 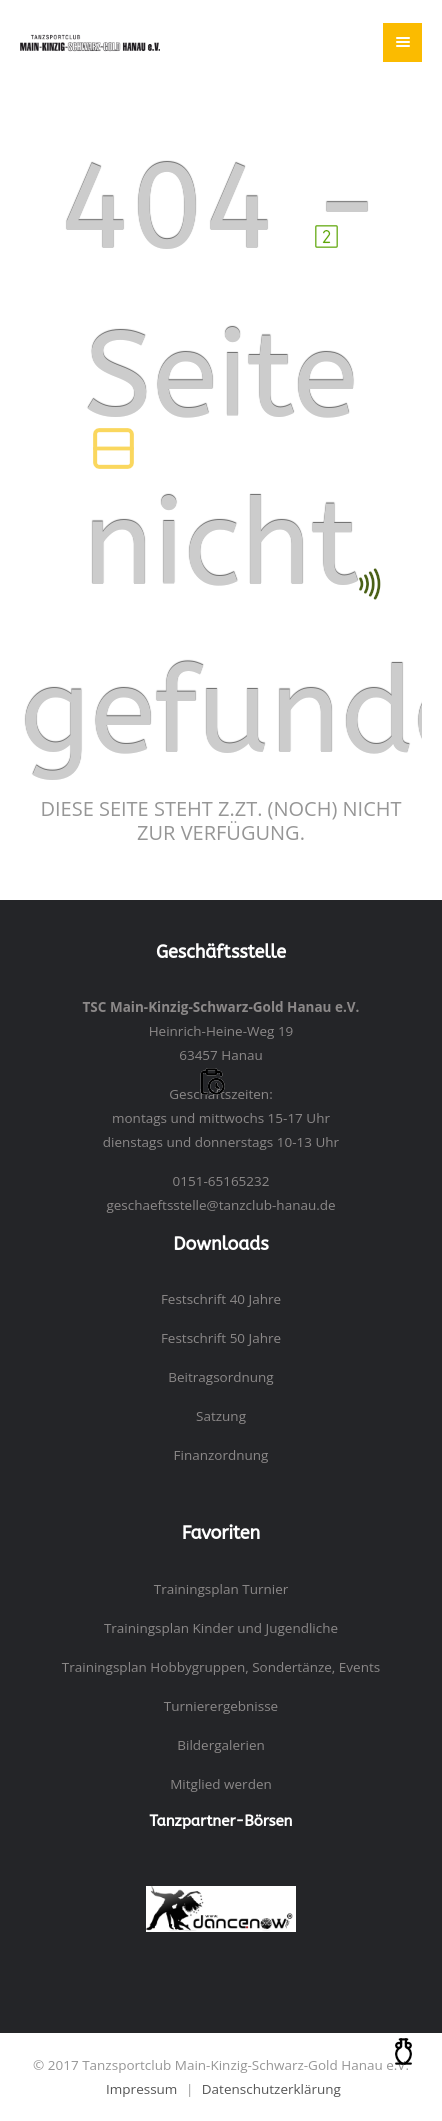 What do you see at coordinates (326, 236) in the screenshot?
I see `indicates step two in a multi-step process` at bounding box center [326, 236].